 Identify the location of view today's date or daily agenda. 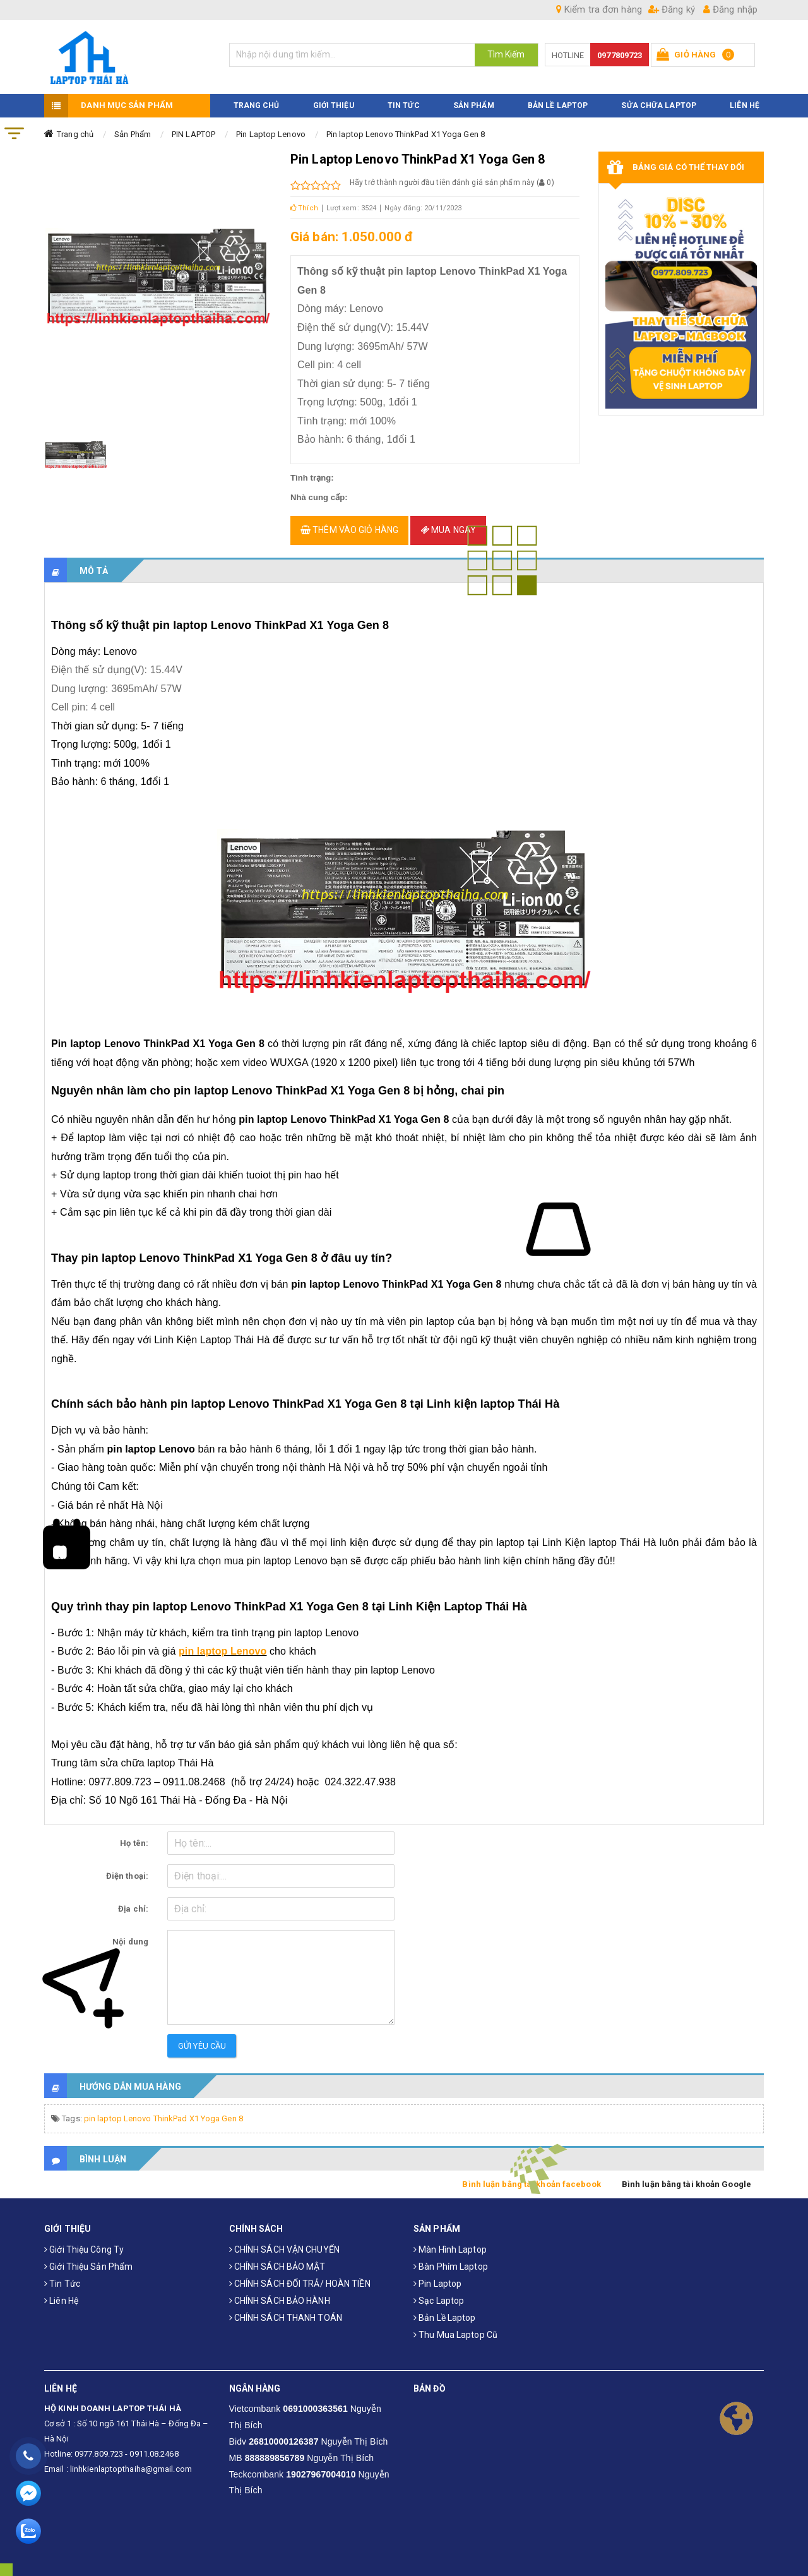
(66, 1545).